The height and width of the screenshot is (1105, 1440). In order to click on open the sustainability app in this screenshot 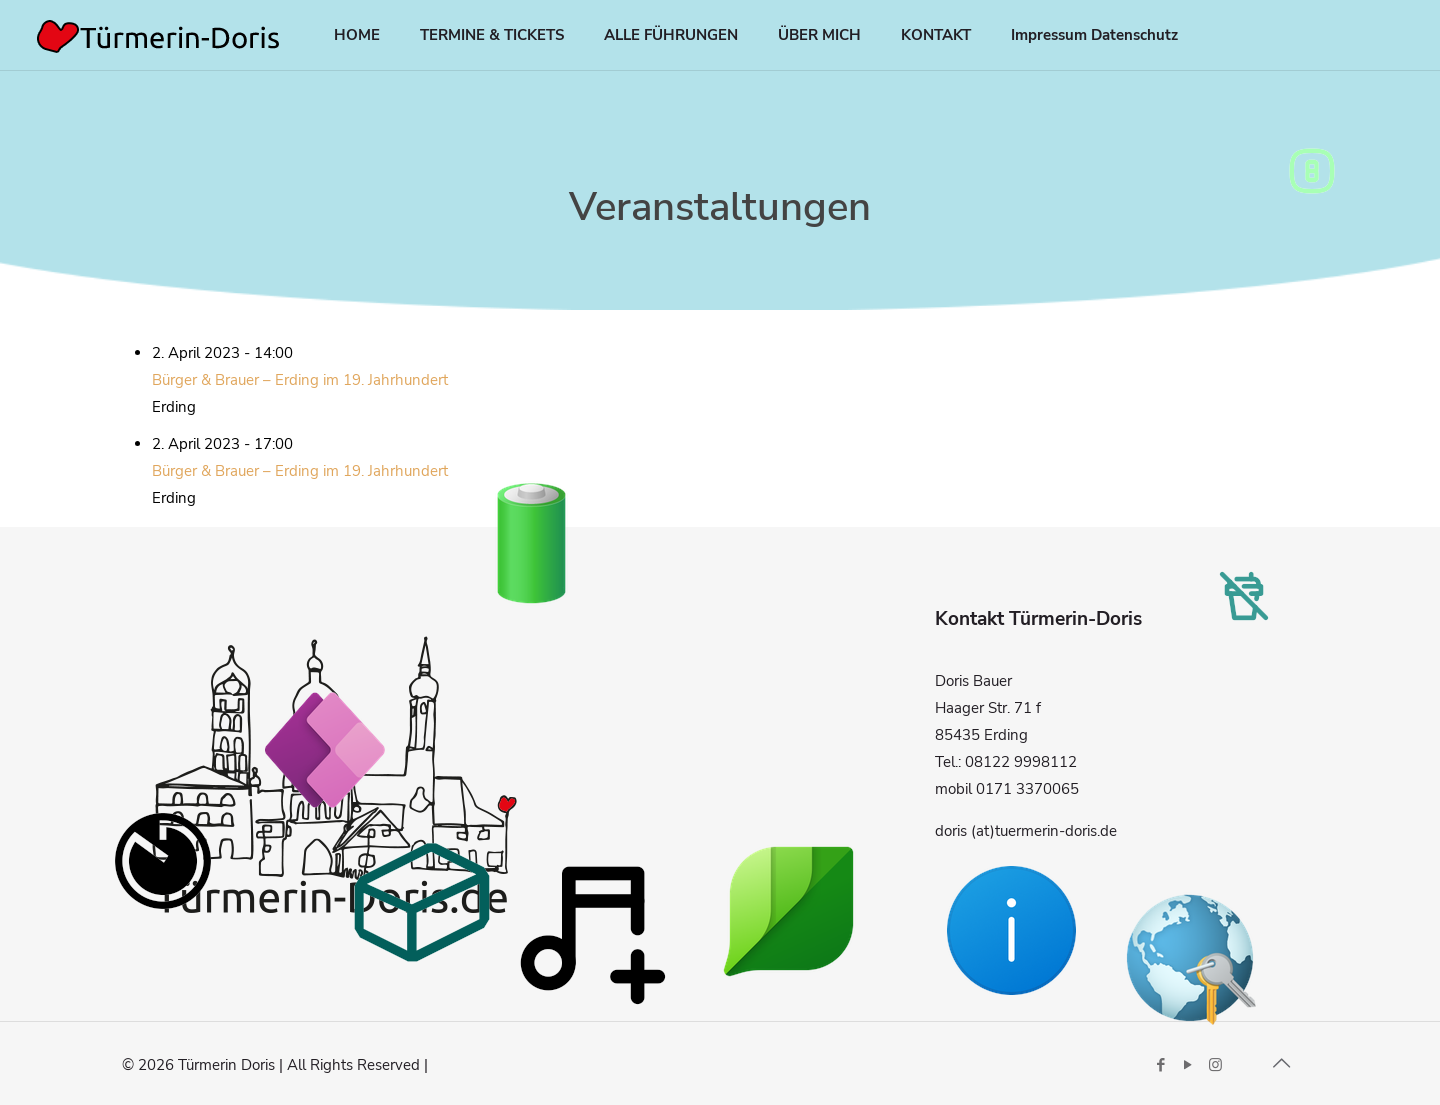, I will do `click(791, 908)`.